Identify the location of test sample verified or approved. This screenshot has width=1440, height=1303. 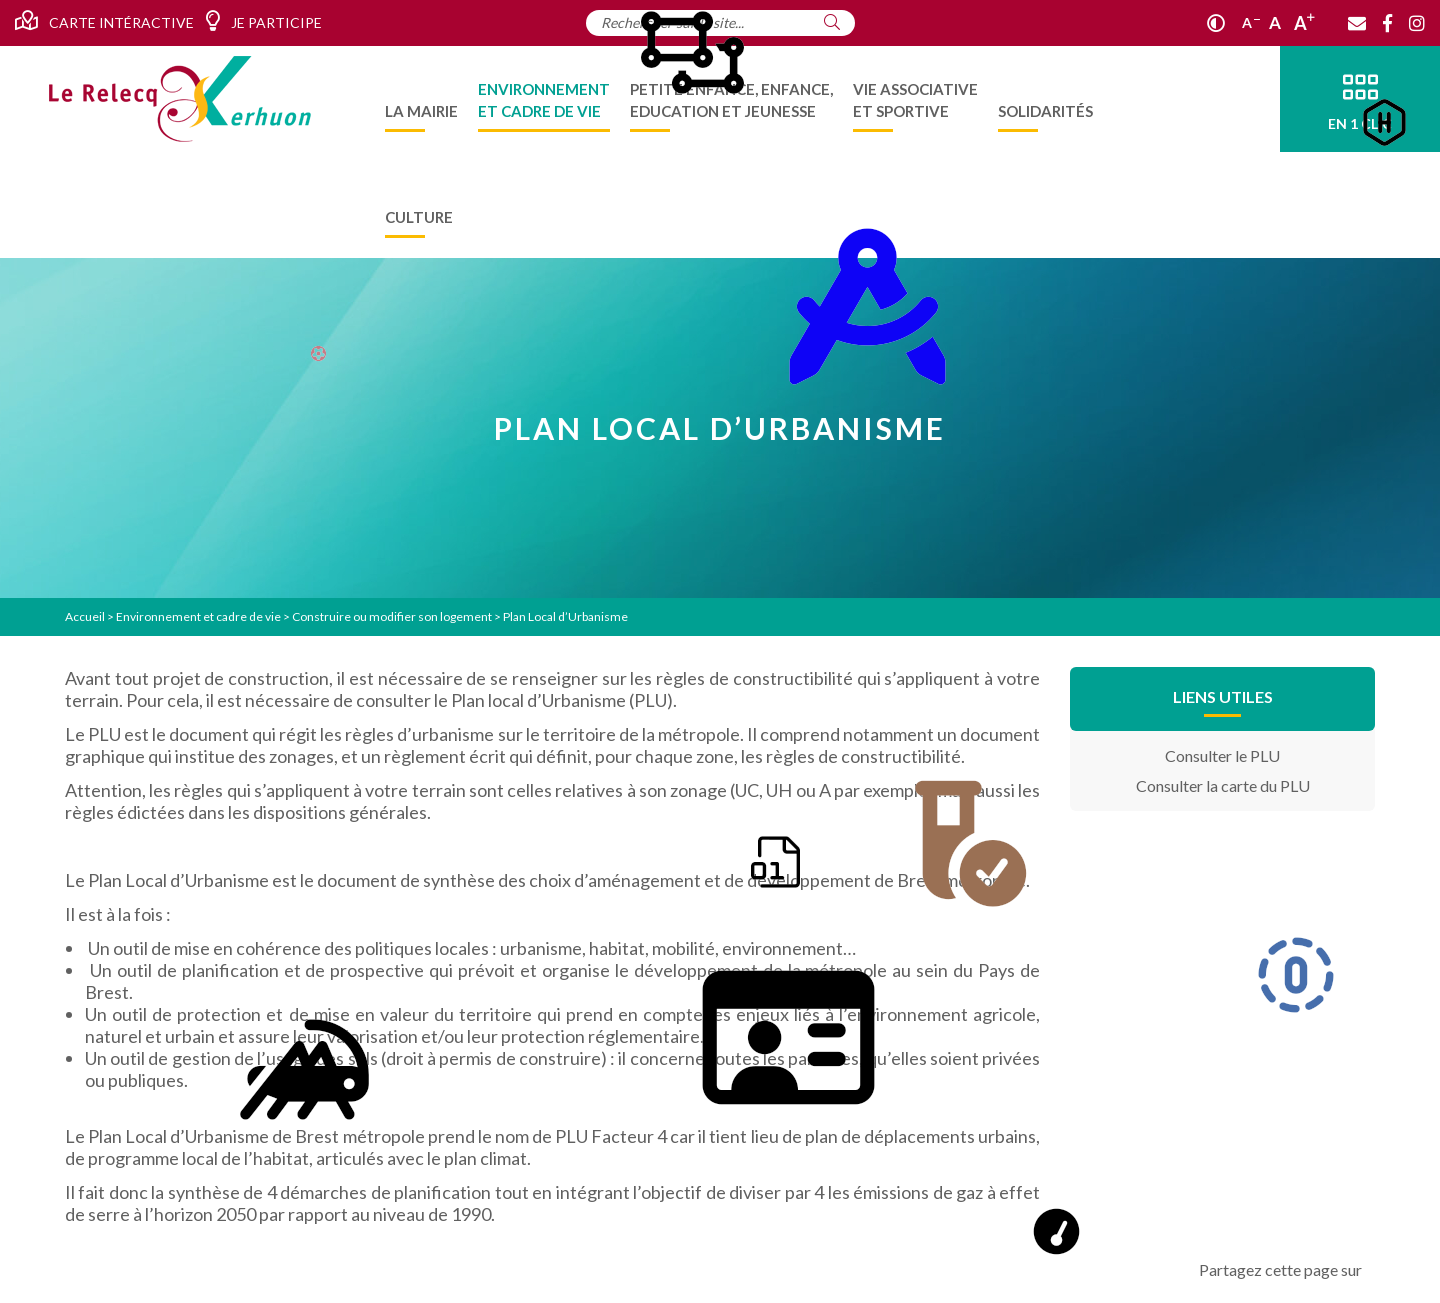
(967, 840).